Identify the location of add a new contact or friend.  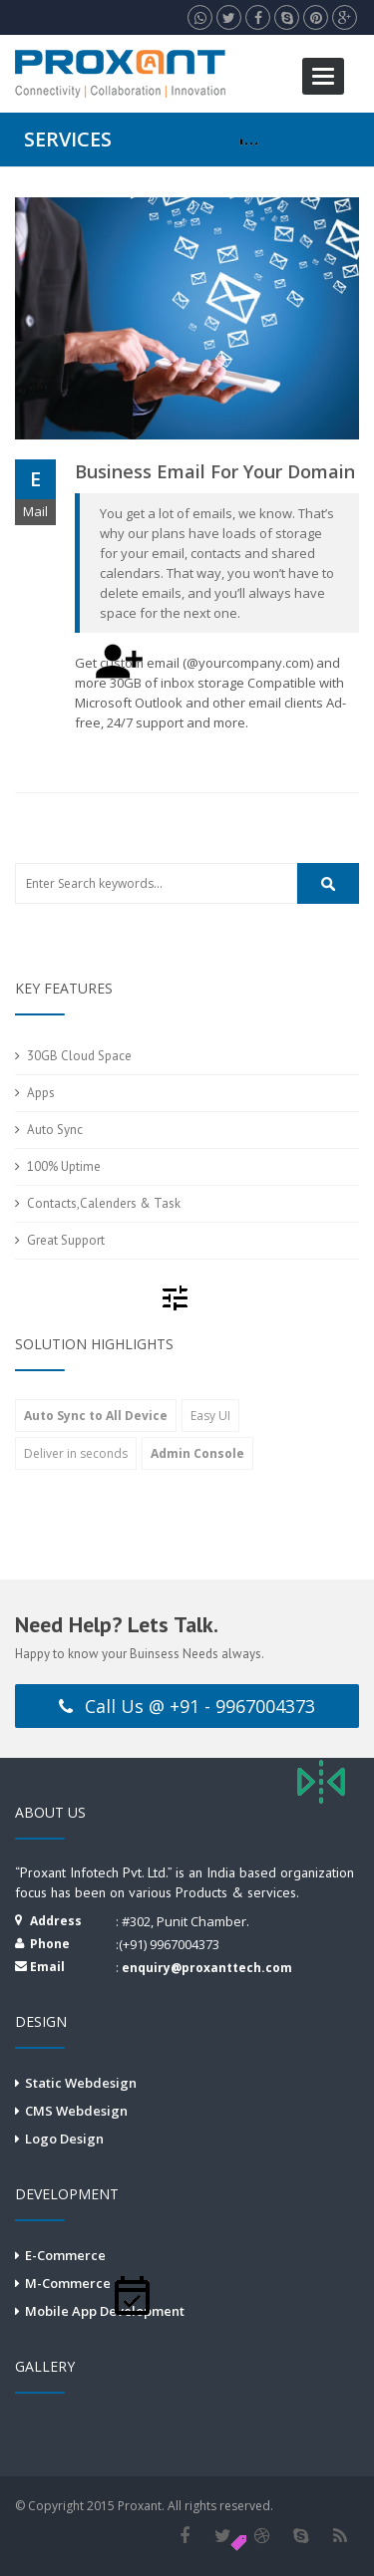
(119, 661).